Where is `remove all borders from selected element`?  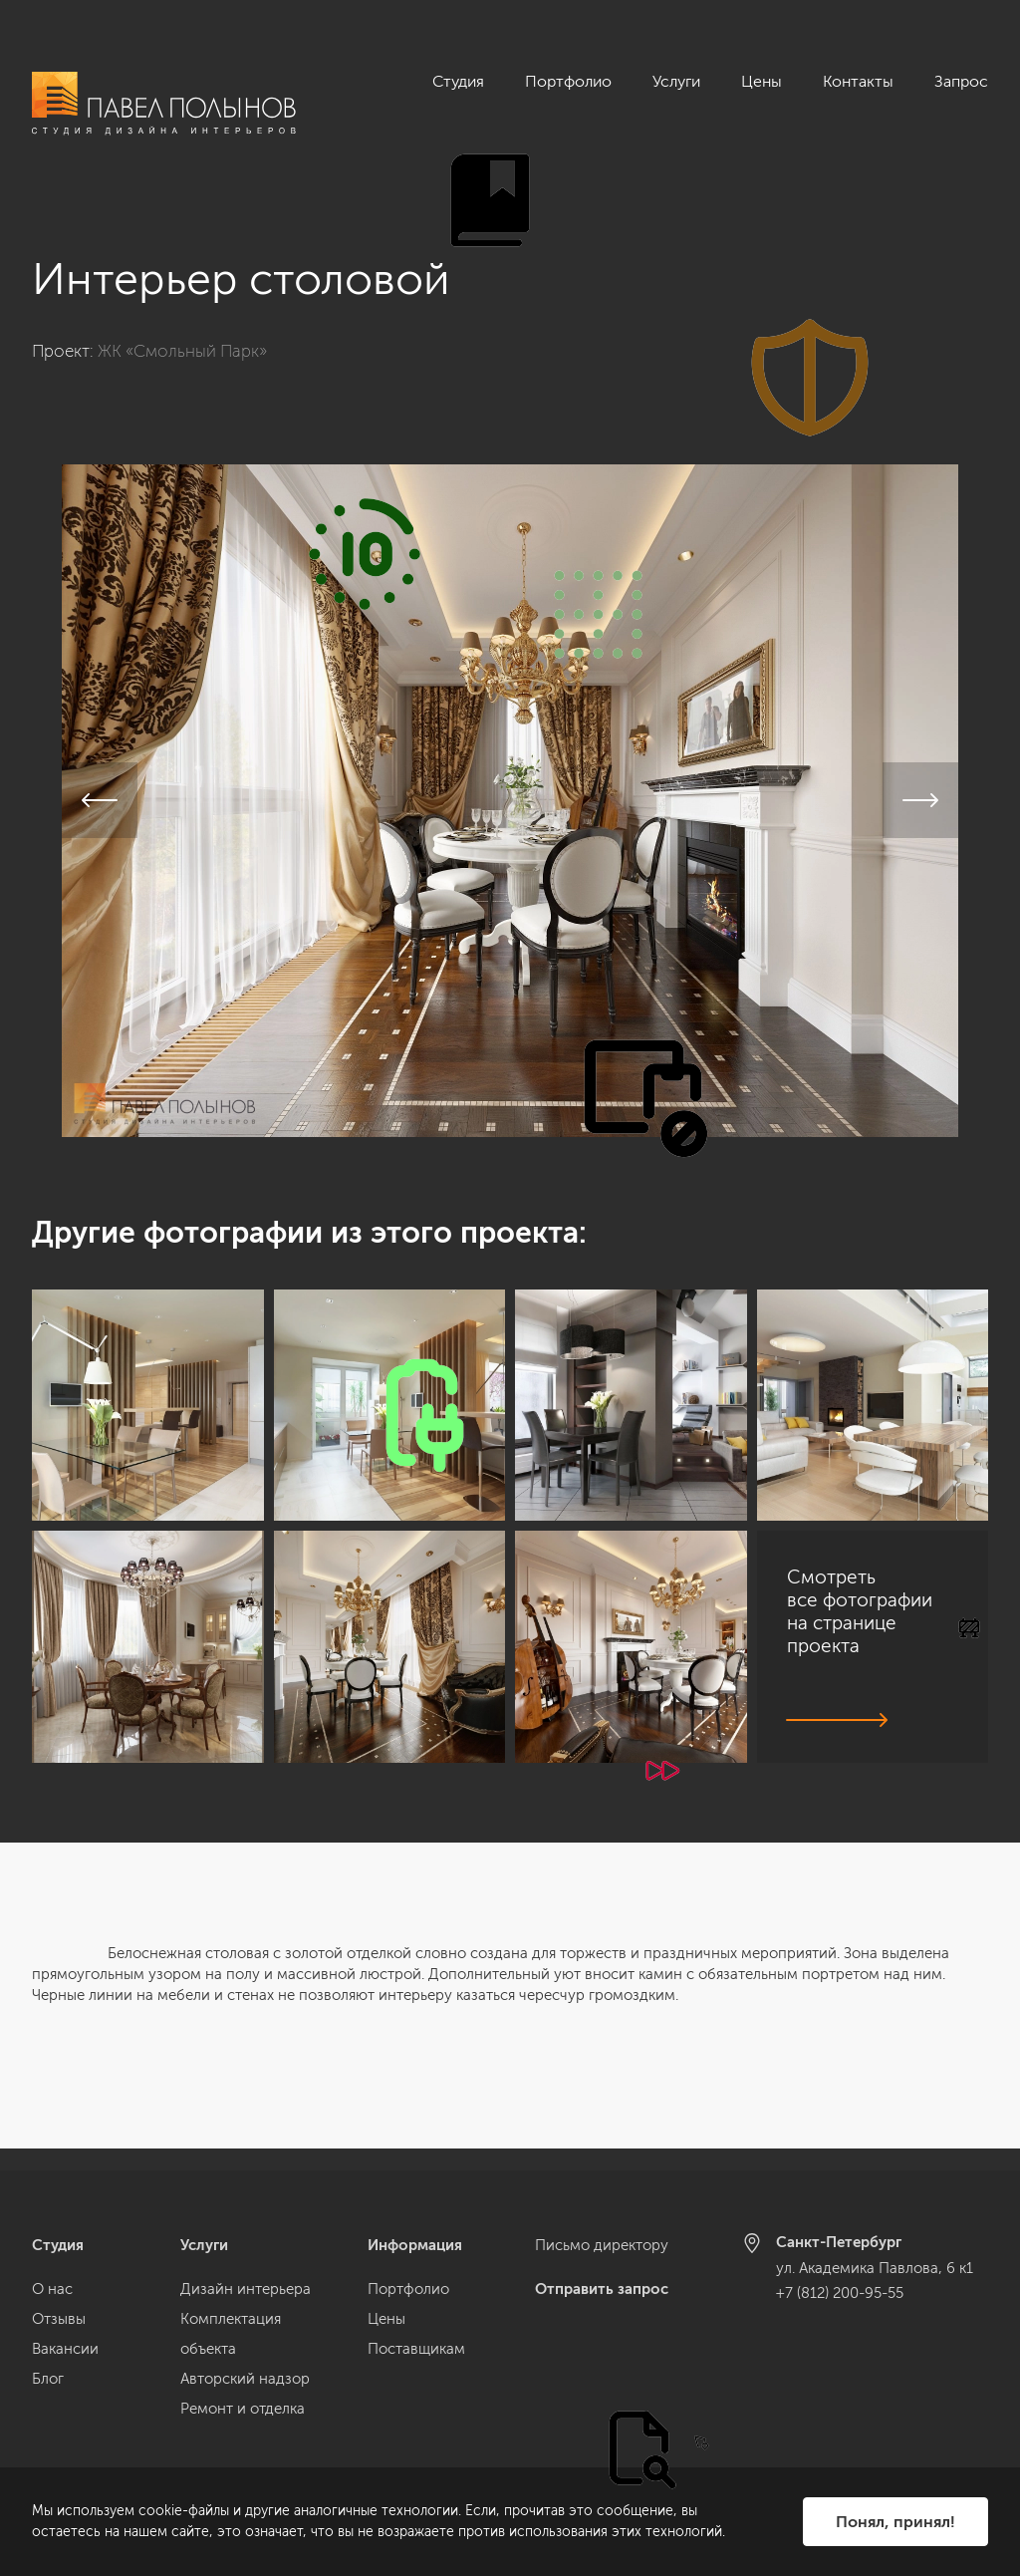 remove all borders from selected element is located at coordinates (598, 614).